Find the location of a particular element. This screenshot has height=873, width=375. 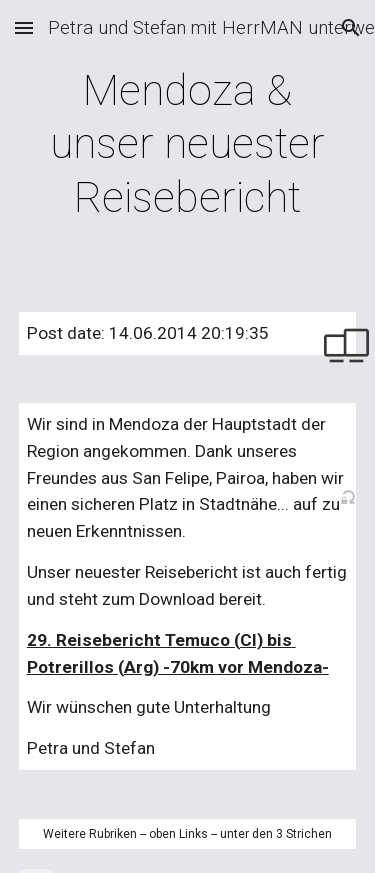

screen rotation is locked is located at coordinates (348, 497).